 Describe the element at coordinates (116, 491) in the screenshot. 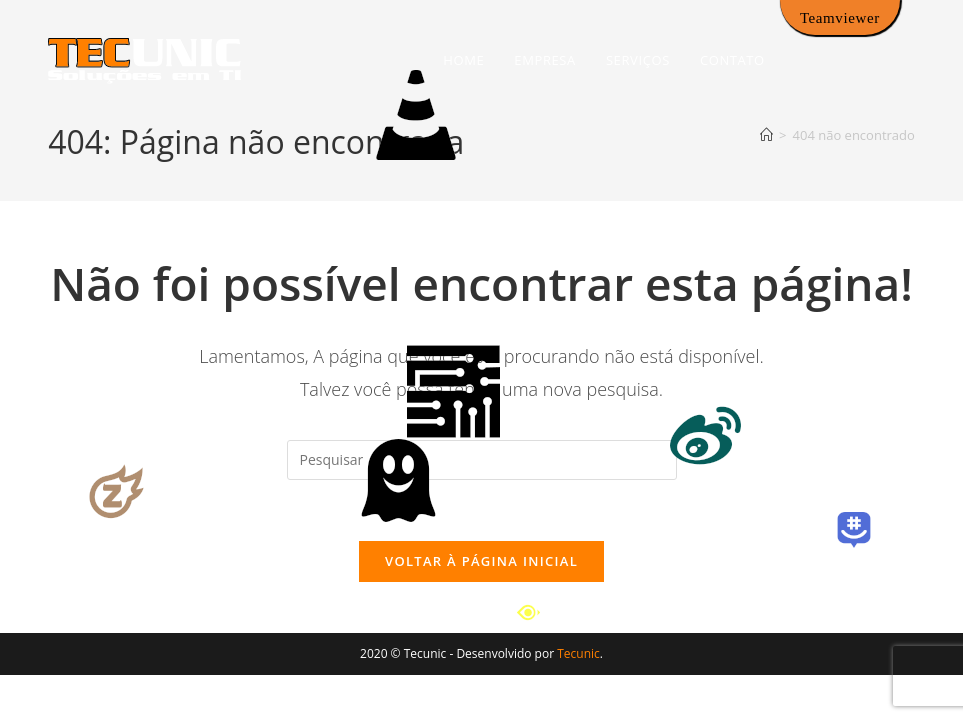

I see `link to zcool profile or portfolio` at that location.